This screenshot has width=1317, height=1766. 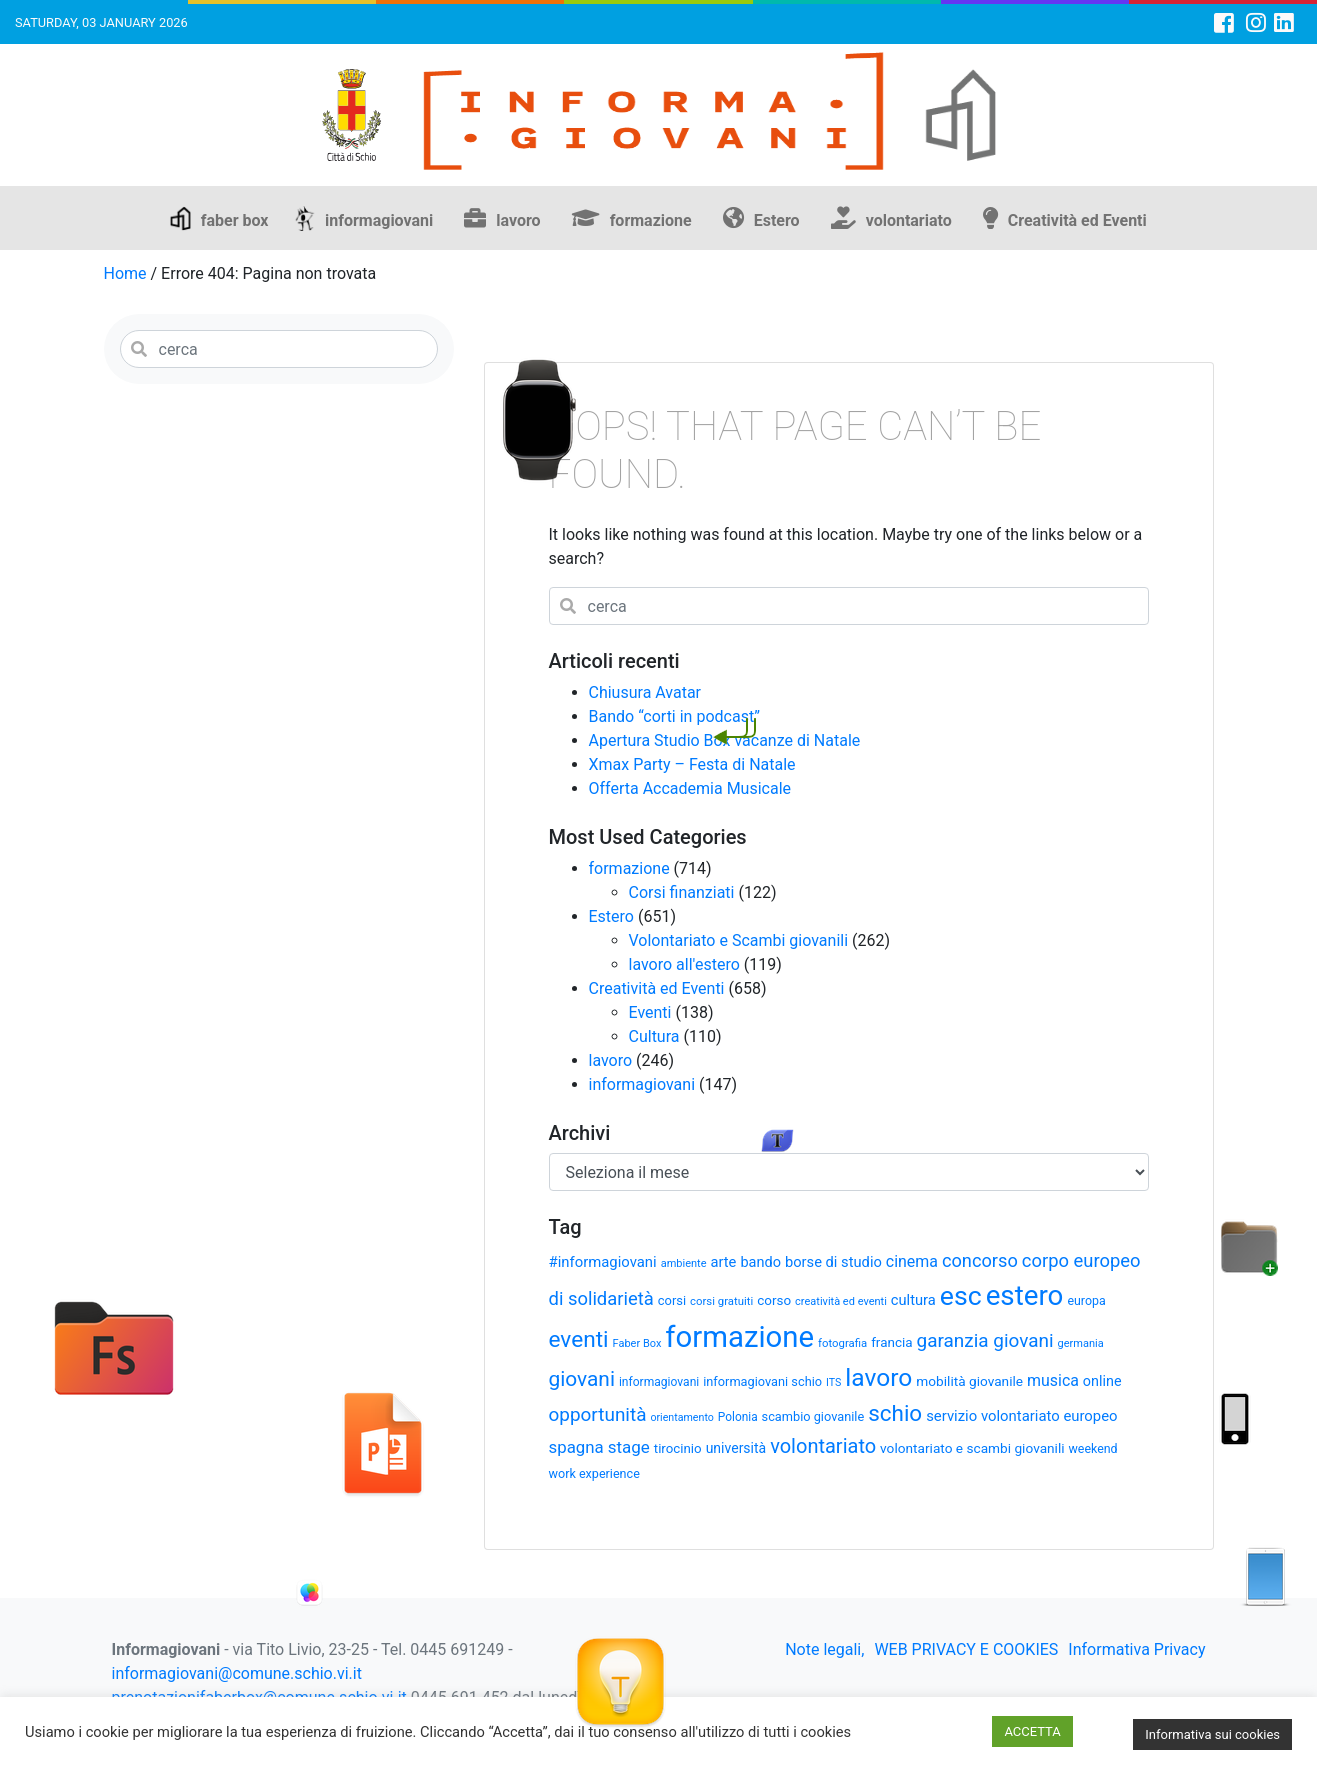 What do you see at coordinates (113, 1351) in the screenshot?
I see `open adobe fuse project folder` at bounding box center [113, 1351].